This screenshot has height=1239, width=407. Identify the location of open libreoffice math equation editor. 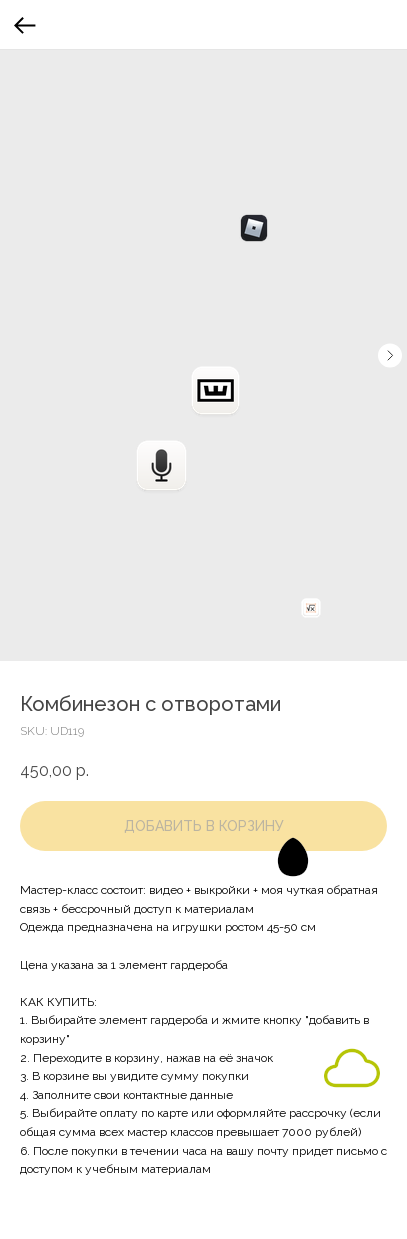
(311, 608).